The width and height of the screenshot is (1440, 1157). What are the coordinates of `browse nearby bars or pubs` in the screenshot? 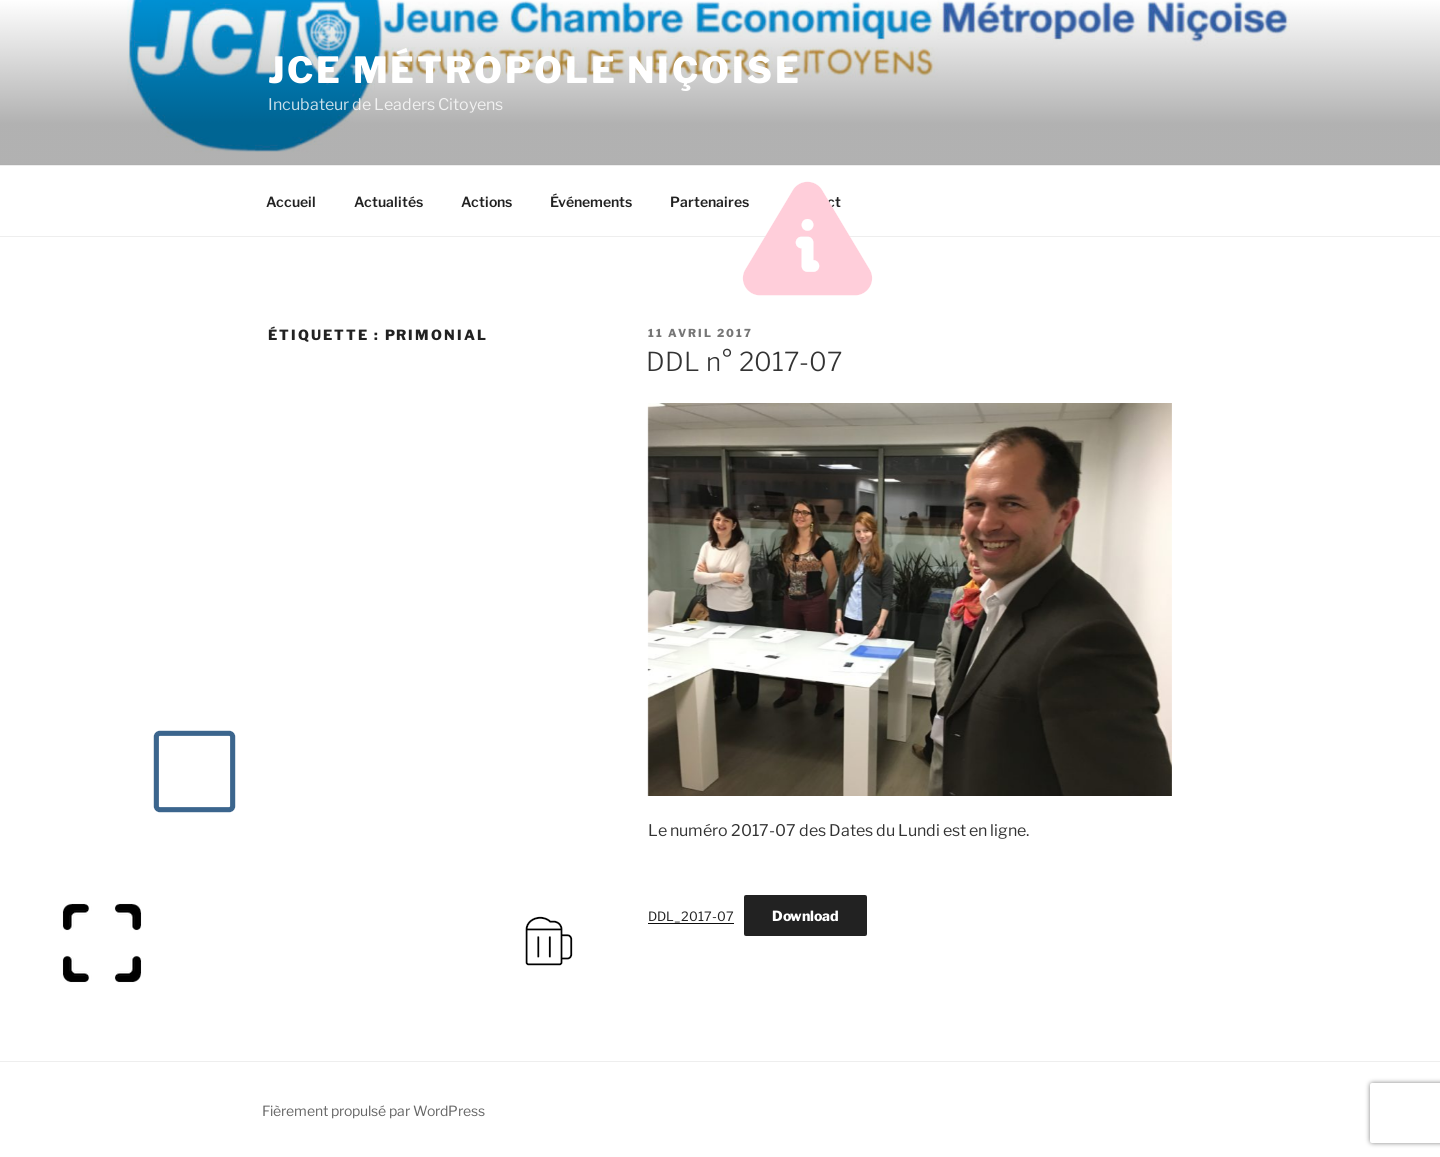 It's located at (546, 943).